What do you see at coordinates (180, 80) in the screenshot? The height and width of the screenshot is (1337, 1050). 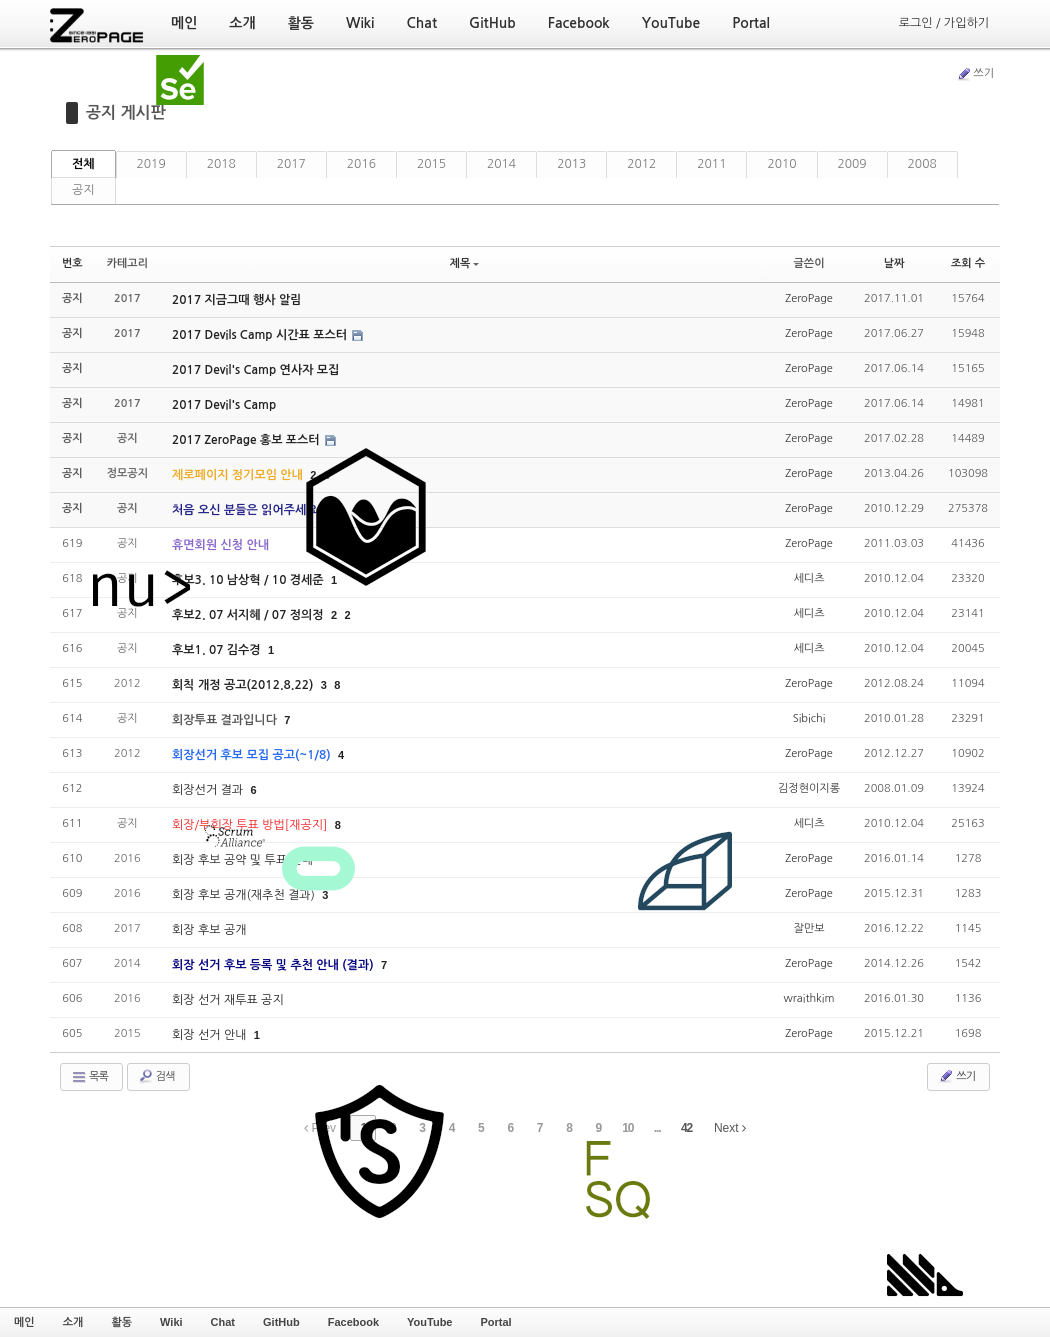 I see `selenium browser automation framework logo` at bounding box center [180, 80].